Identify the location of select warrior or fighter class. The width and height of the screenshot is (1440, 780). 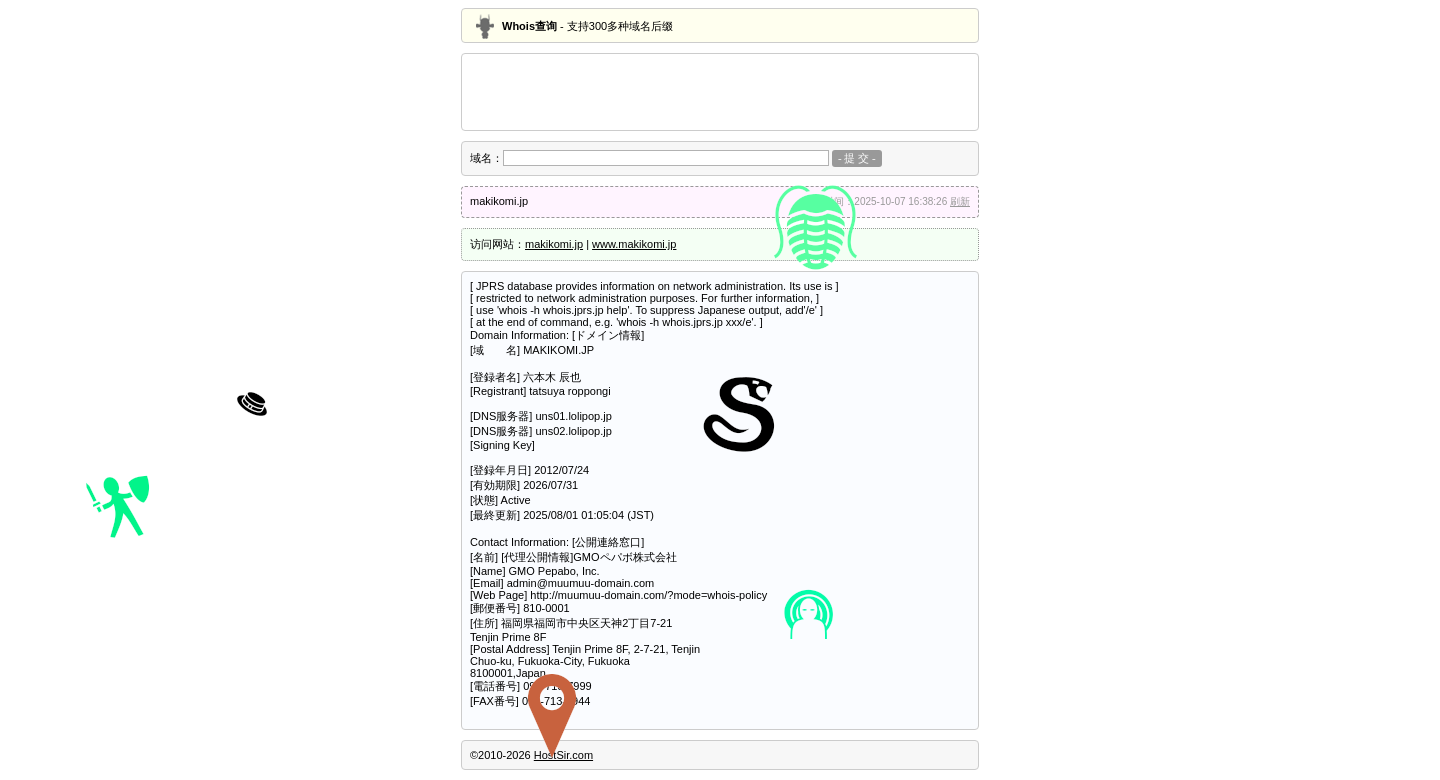
(118, 505).